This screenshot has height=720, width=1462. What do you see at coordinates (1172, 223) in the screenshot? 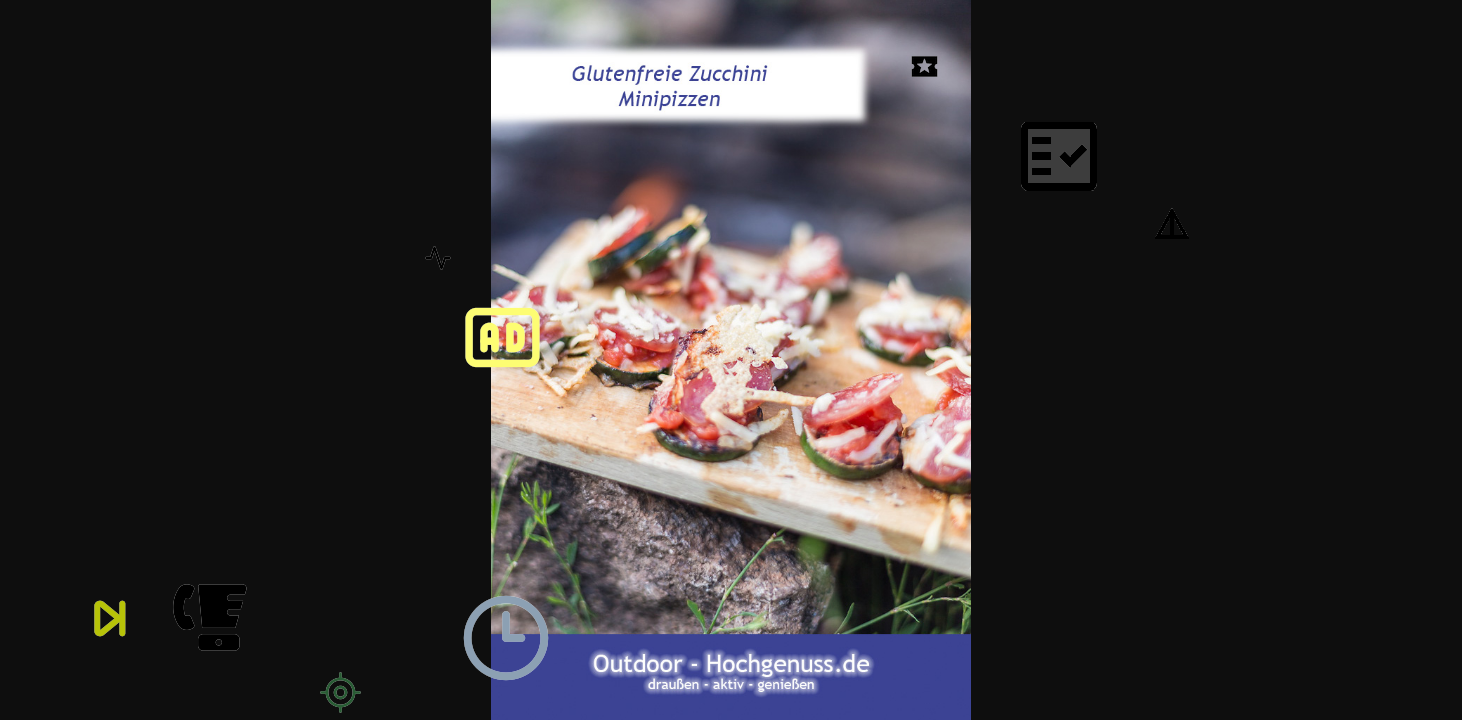
I see `view item details` at bounding box center [1172, 223].